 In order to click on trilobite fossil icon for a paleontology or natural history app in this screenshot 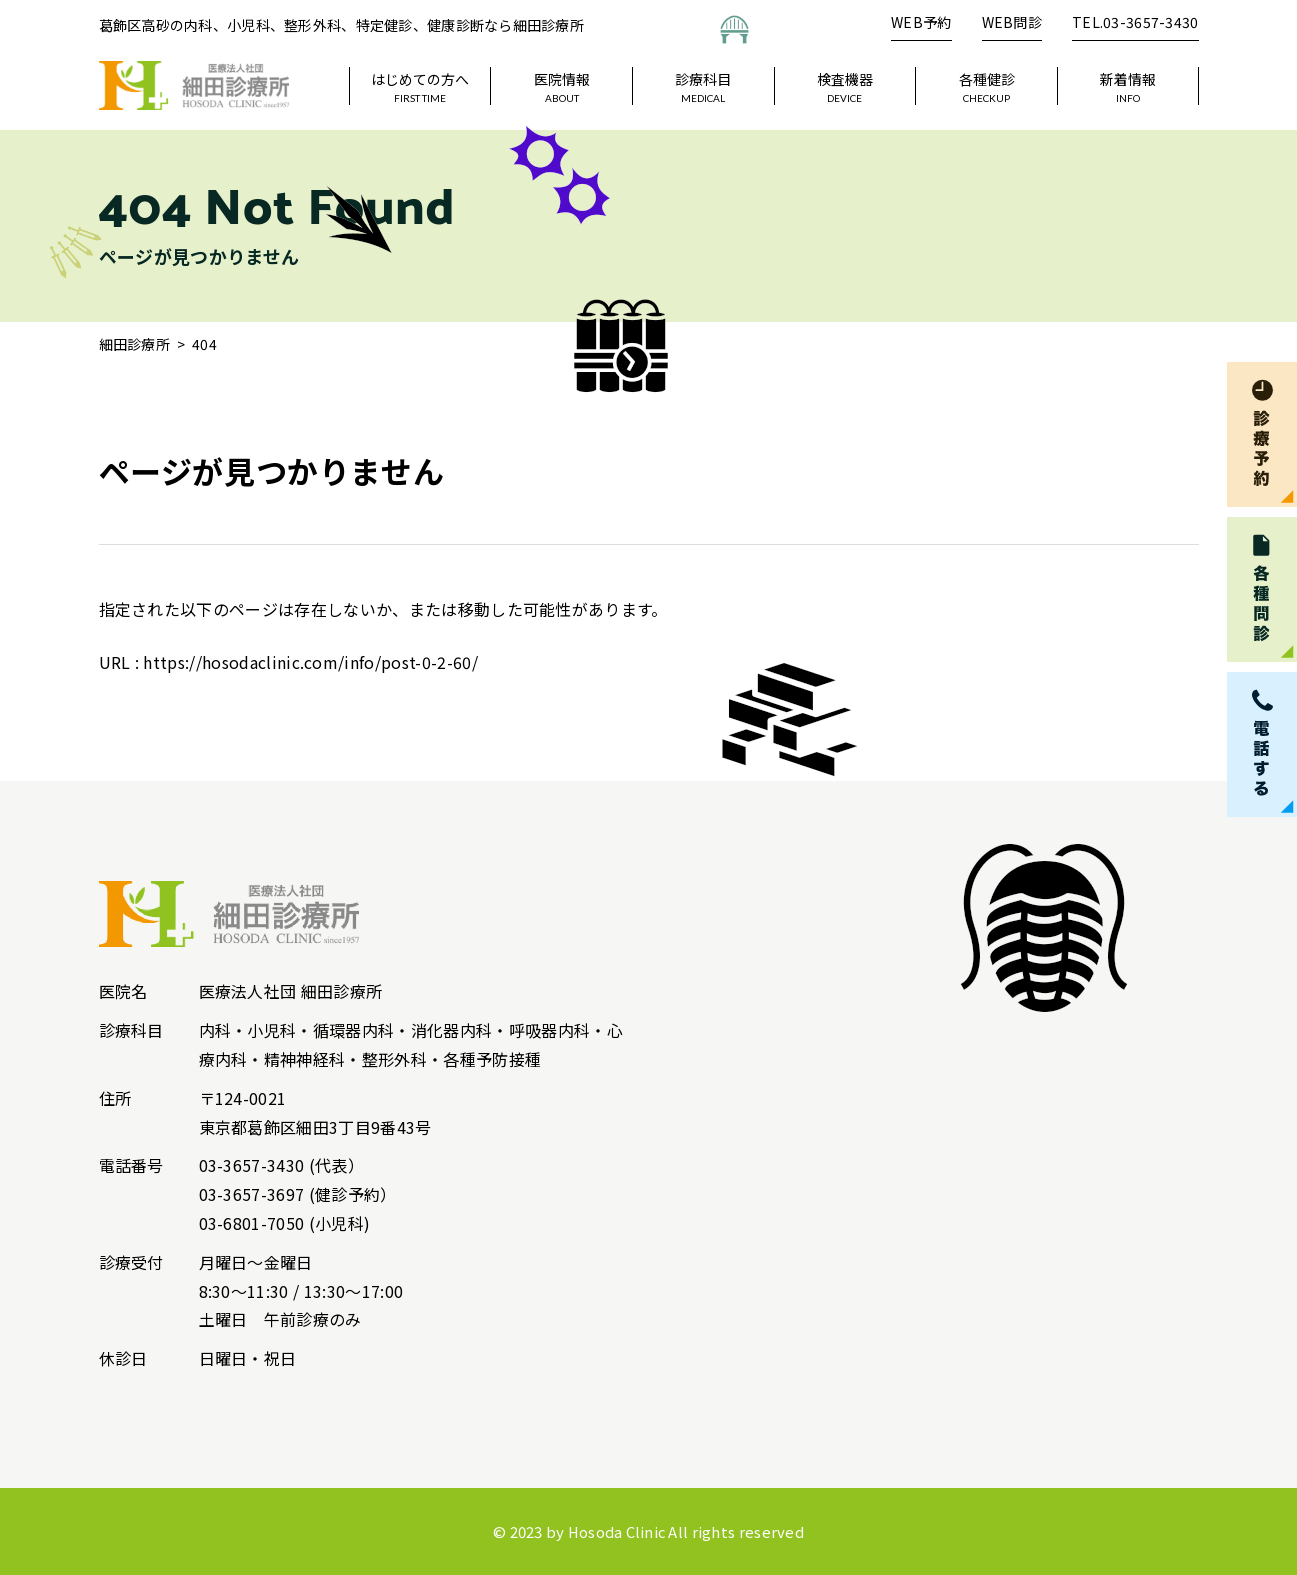, I will do `click(1044, 928)`.